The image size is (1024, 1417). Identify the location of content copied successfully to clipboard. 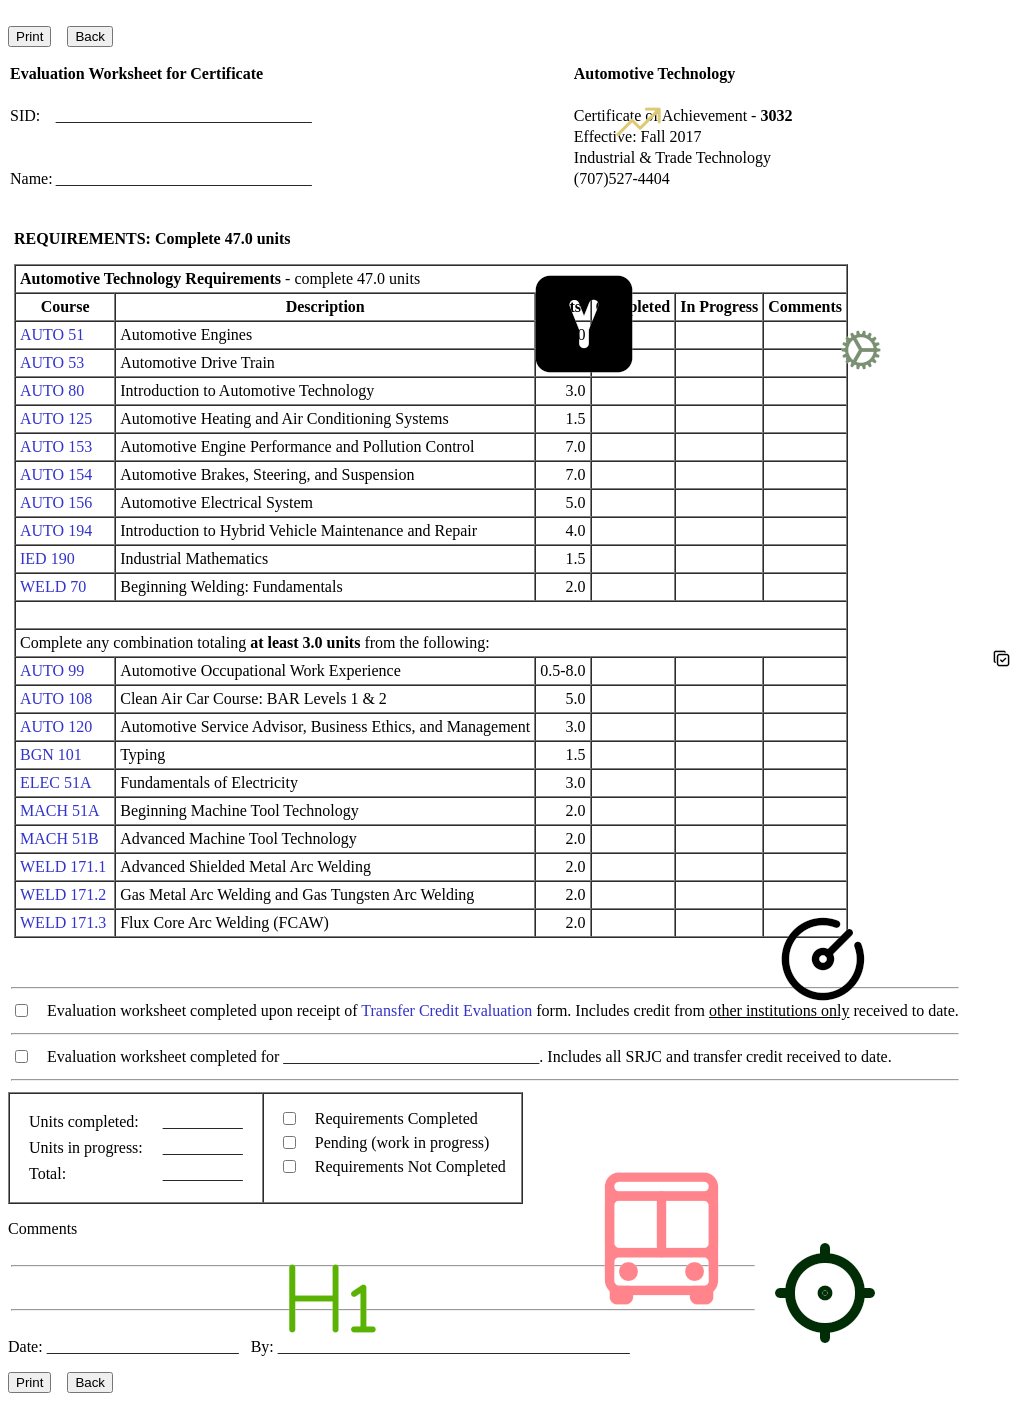
(1001, 658).